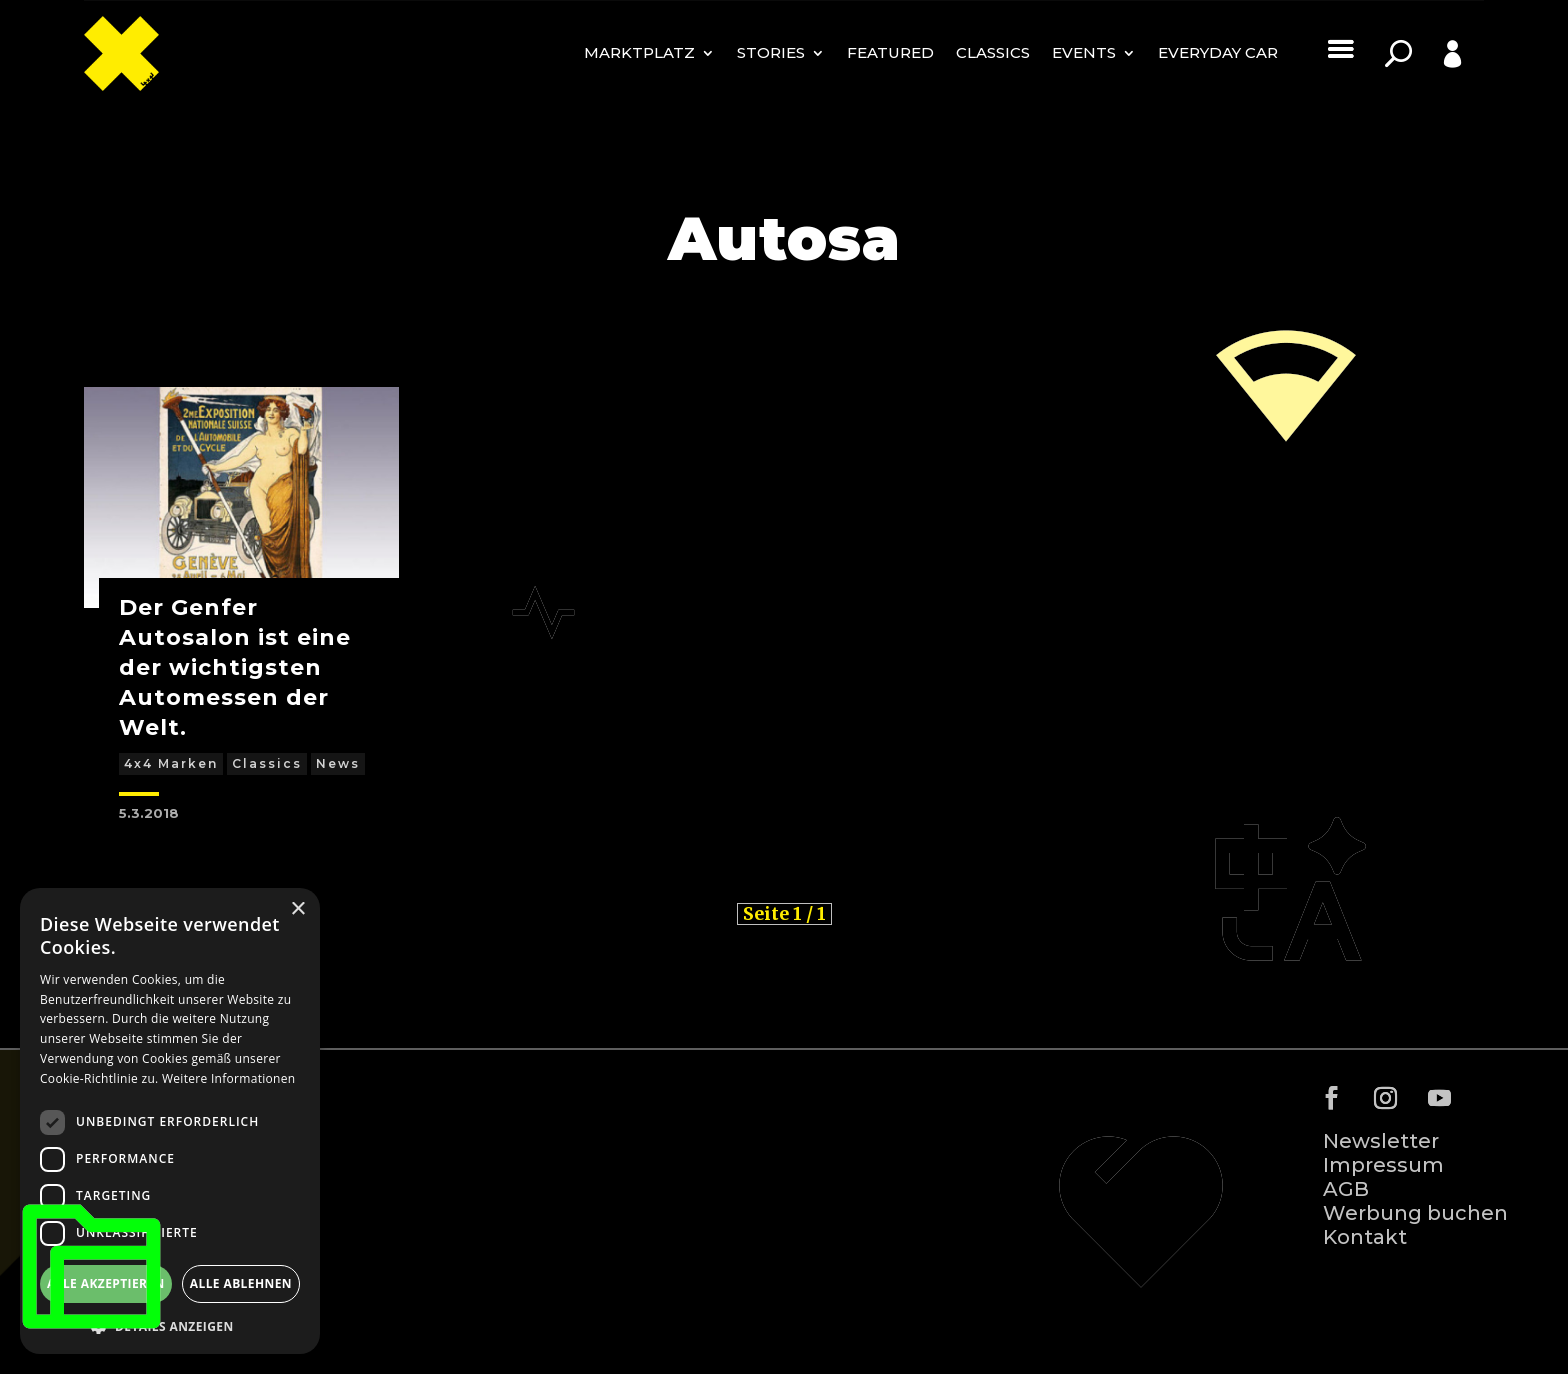 This screenshot has height=1374, width=1568. I want to click on translate text using AI, so click(1287, 896).